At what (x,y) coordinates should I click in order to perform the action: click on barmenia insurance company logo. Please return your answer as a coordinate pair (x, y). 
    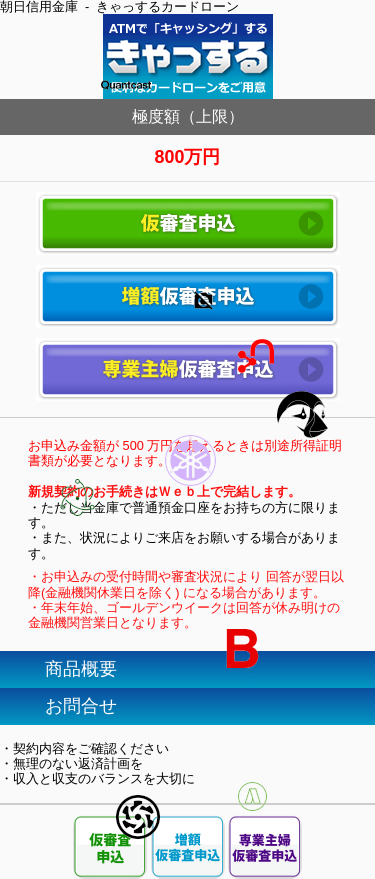
    Looking at the image, I should click on (242, 648).